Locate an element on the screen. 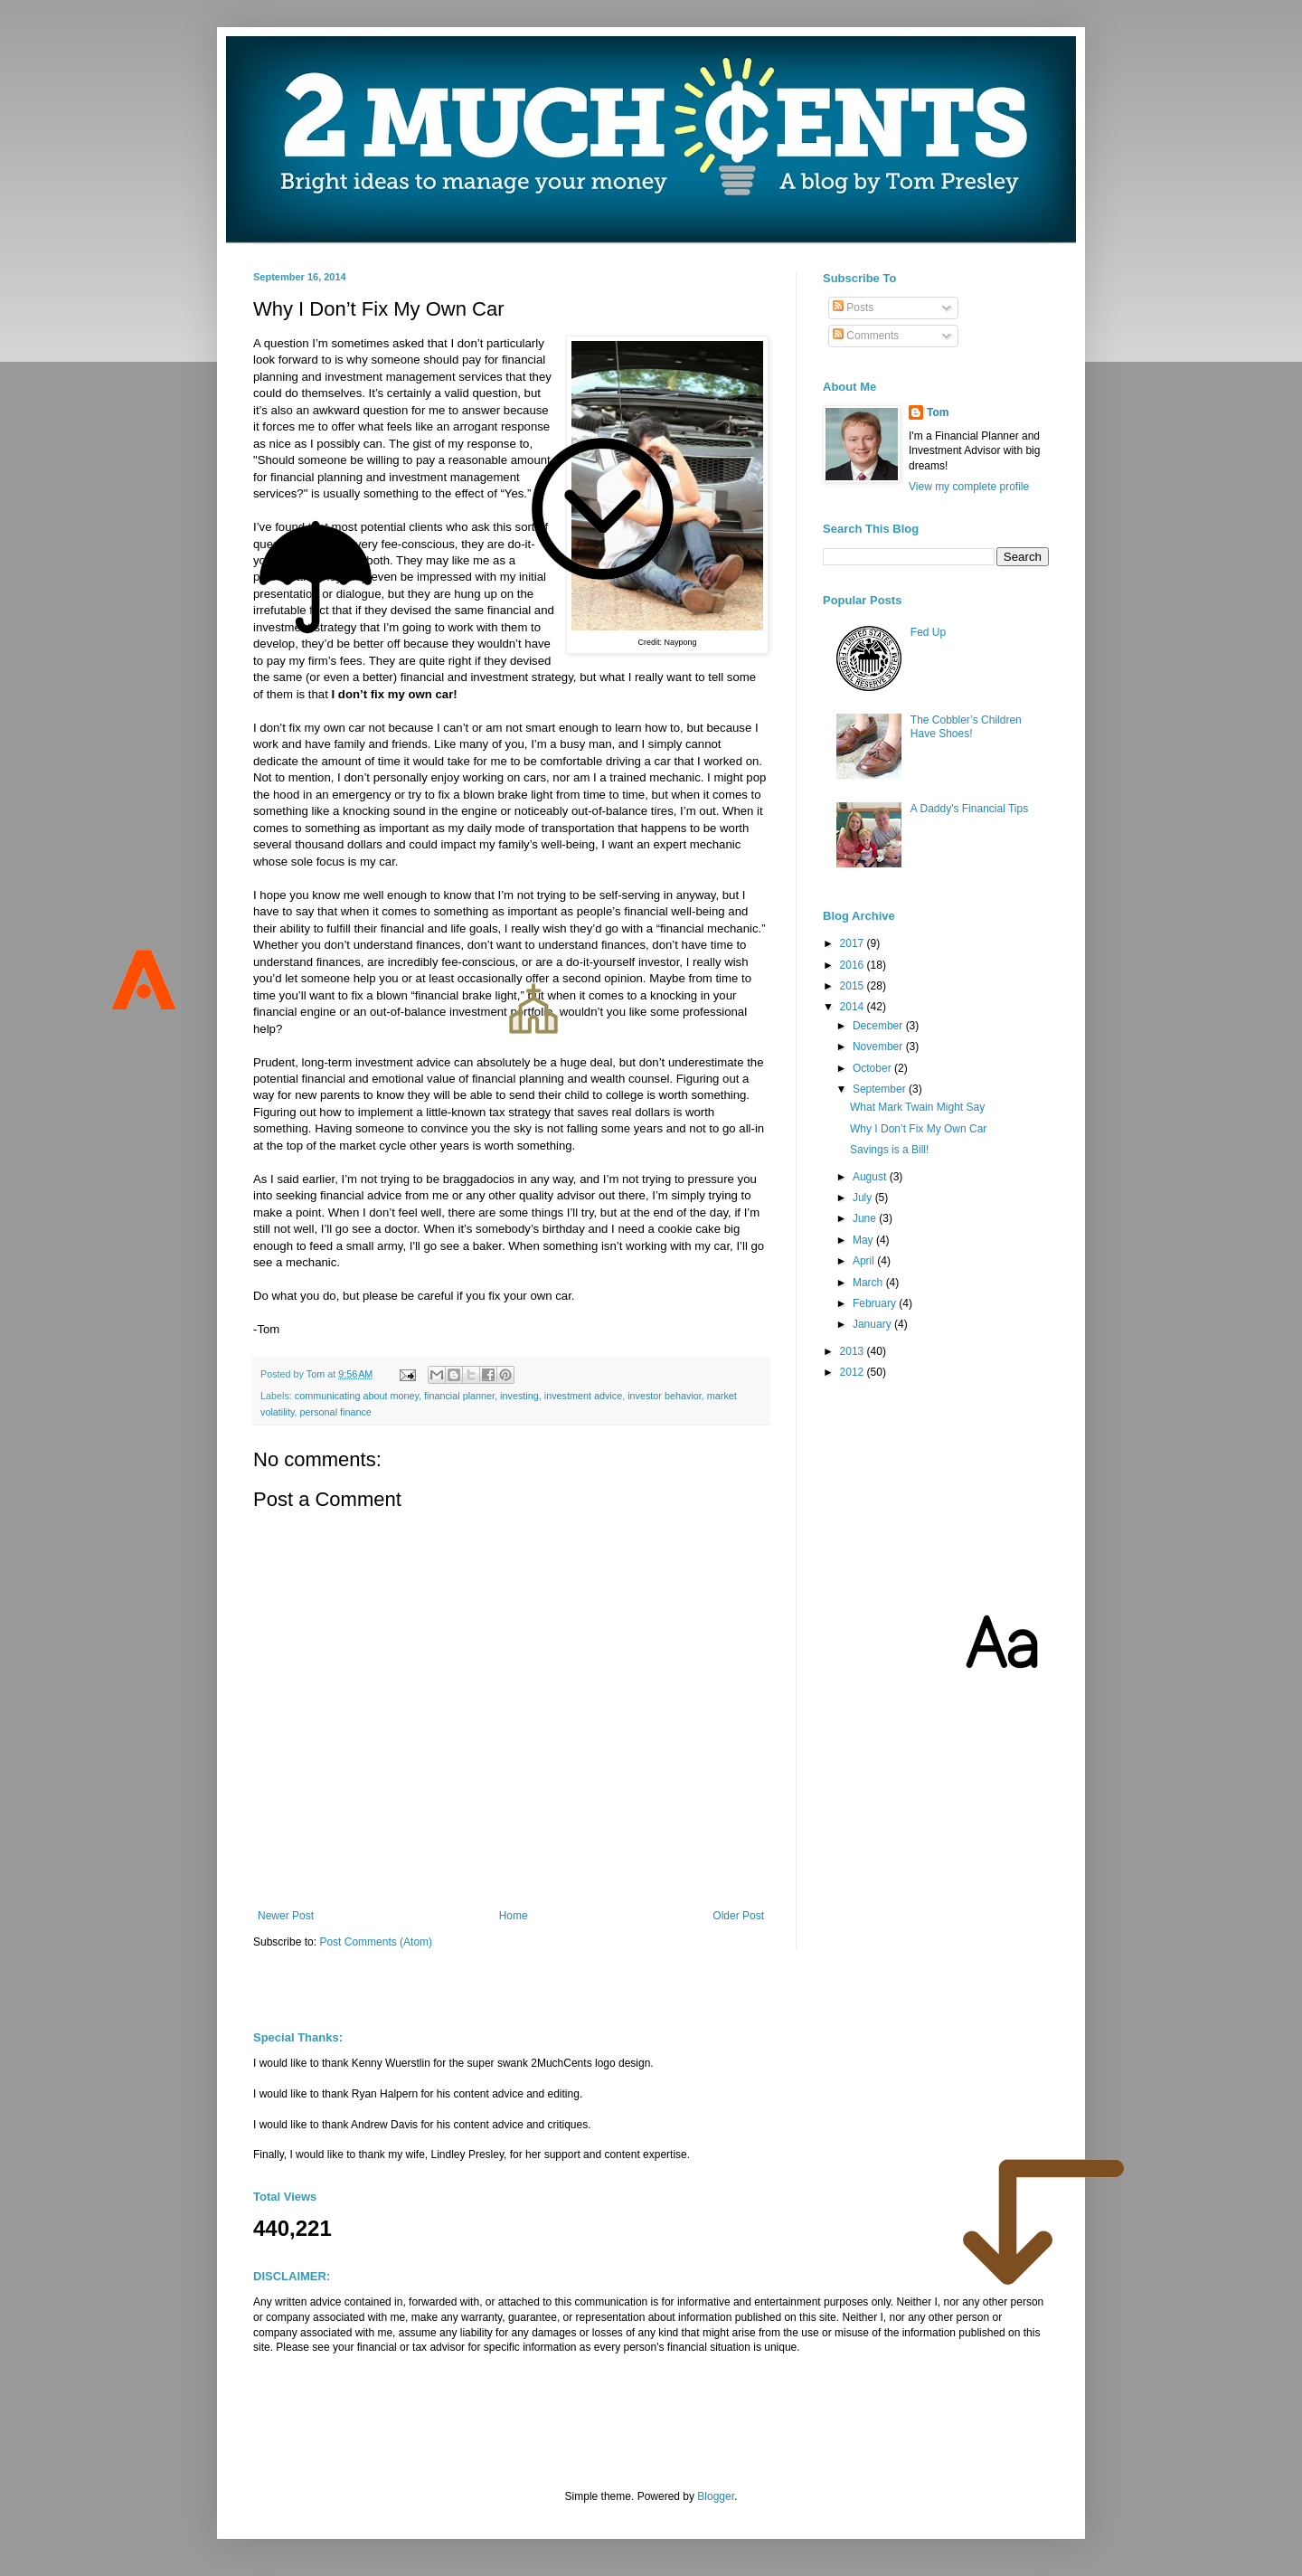  view weather protection or rain forecast is located at coordinates (316, 577).